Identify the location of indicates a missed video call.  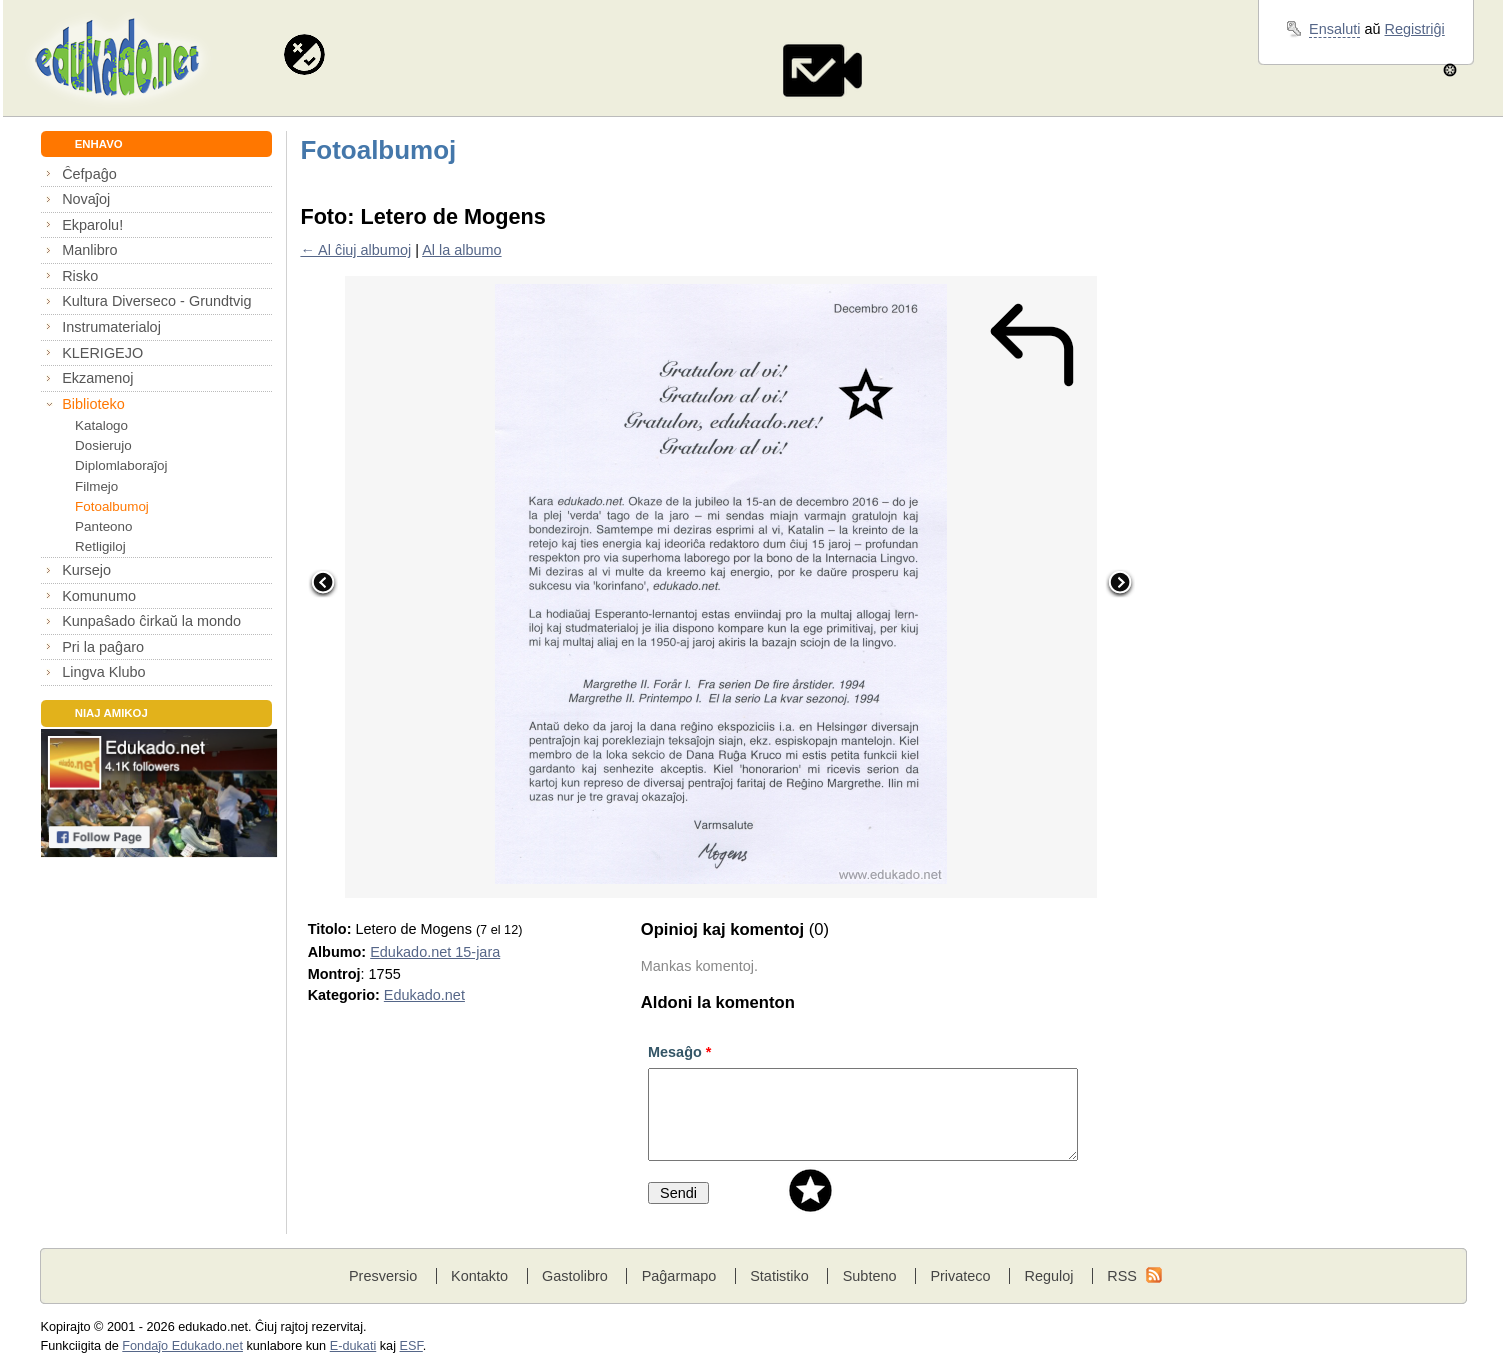
(822, 70).